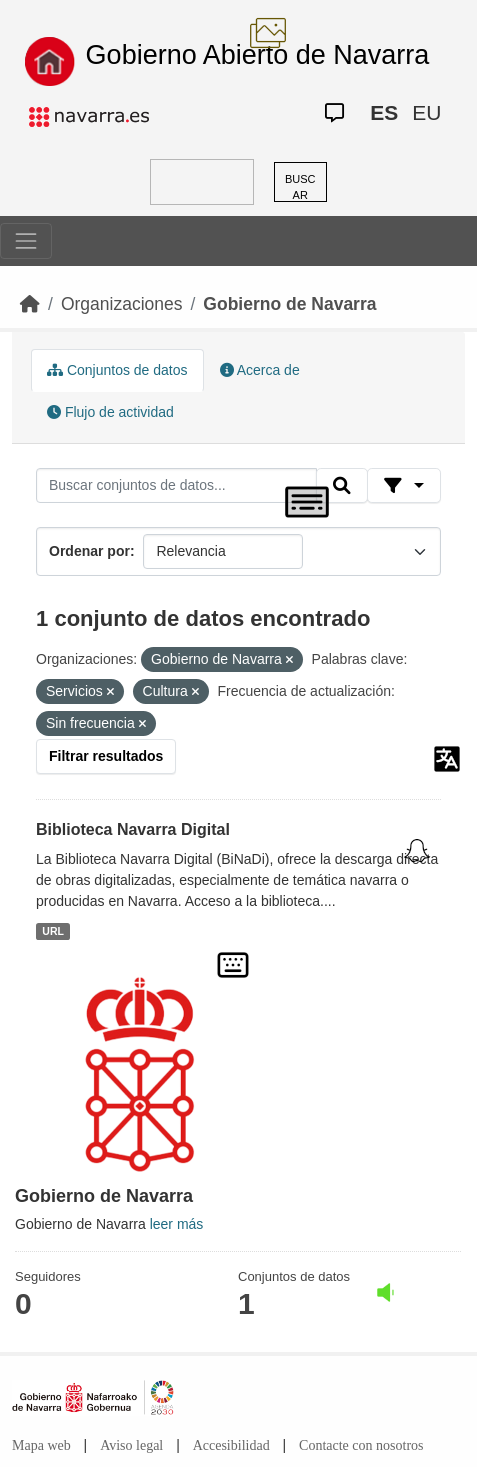 Image resolution: width=477 pixels, height=1467 pixels. I want to click on open snapchat app, so click(417, 851).